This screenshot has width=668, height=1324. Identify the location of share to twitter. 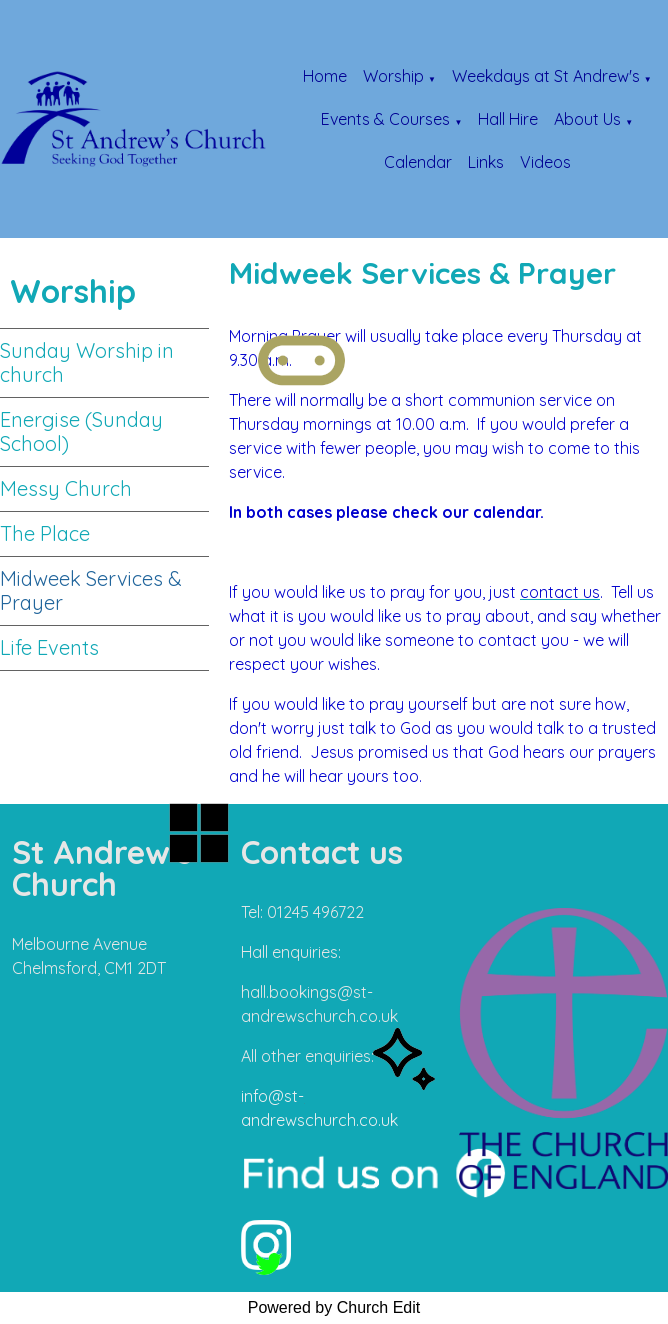
(269, 1264).